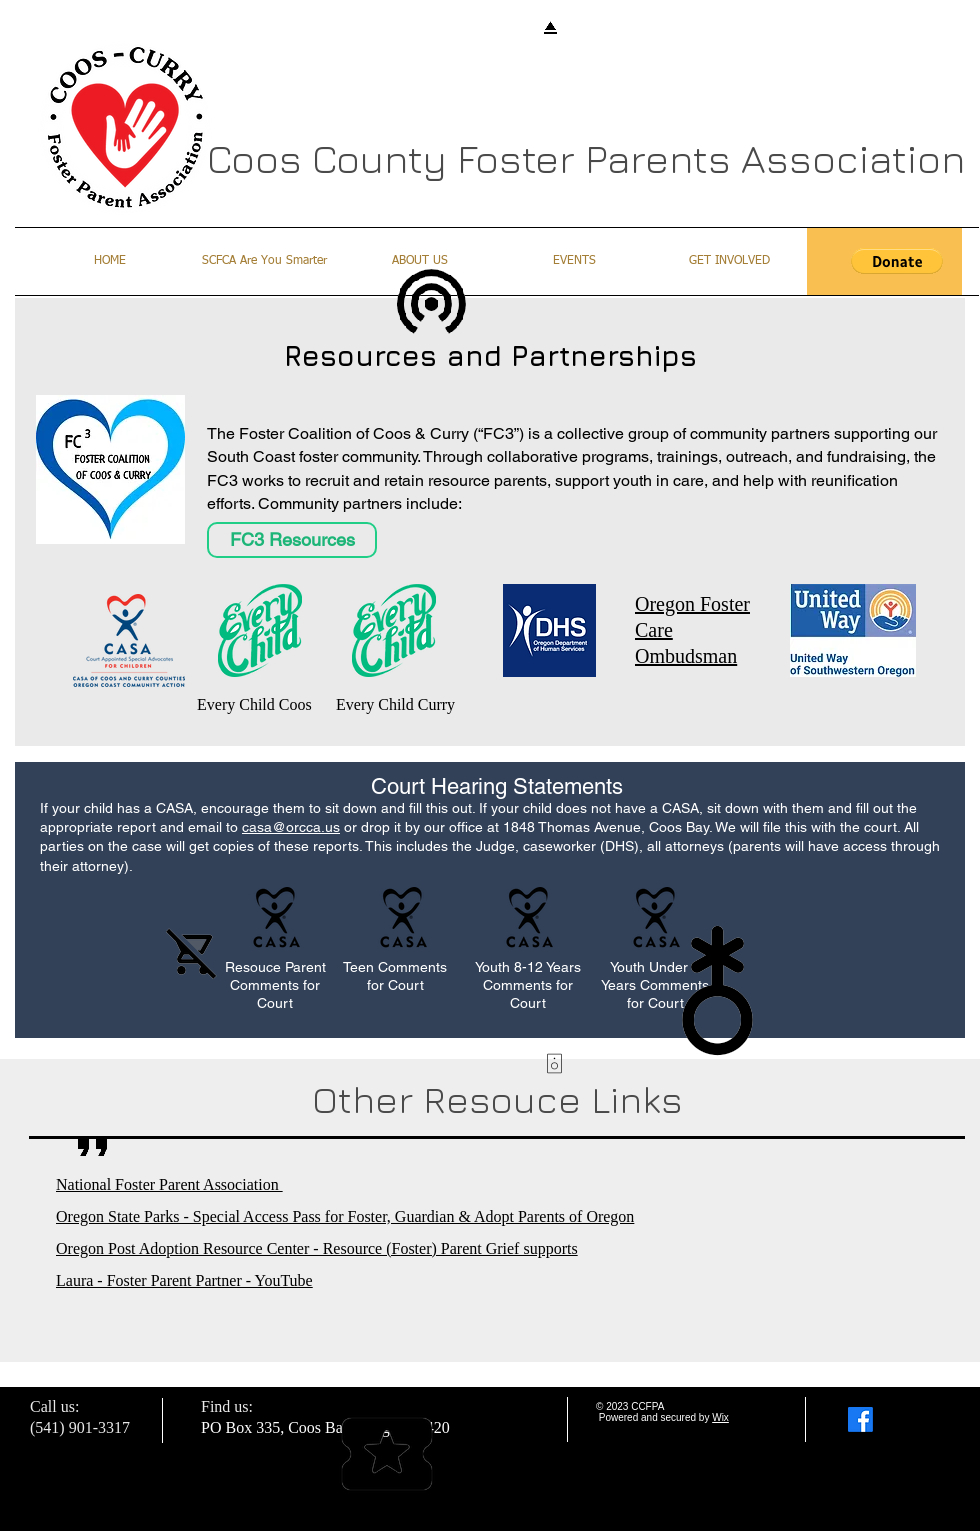 The width and height of the screenshot is (980, 1531). Describe the element at coordinates (431, 300) in the screenshot. I see `enable mobile hotspot or wifi tethering` at that location.